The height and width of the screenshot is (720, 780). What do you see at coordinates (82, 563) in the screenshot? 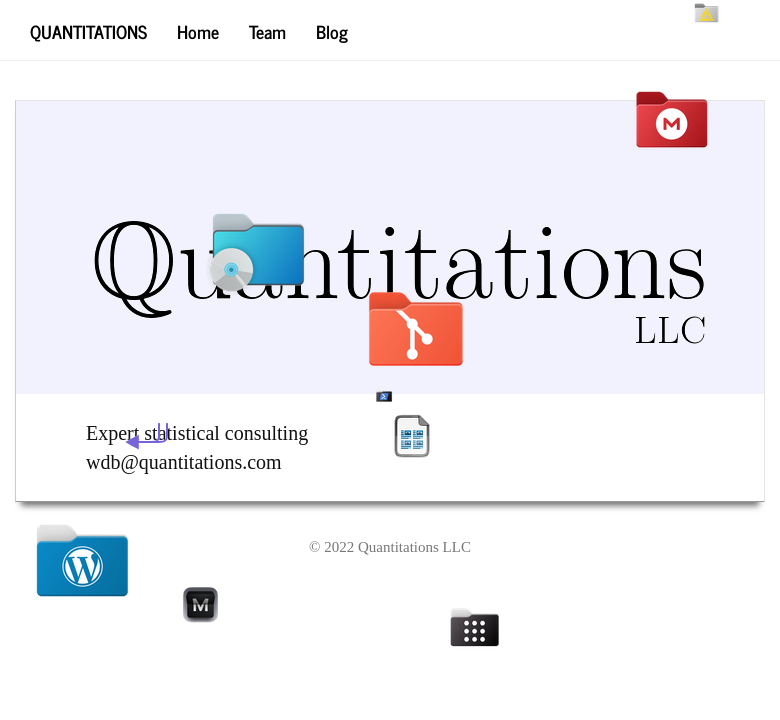
I see `folder containing wordpress website files` at bounding box center [82, 563].